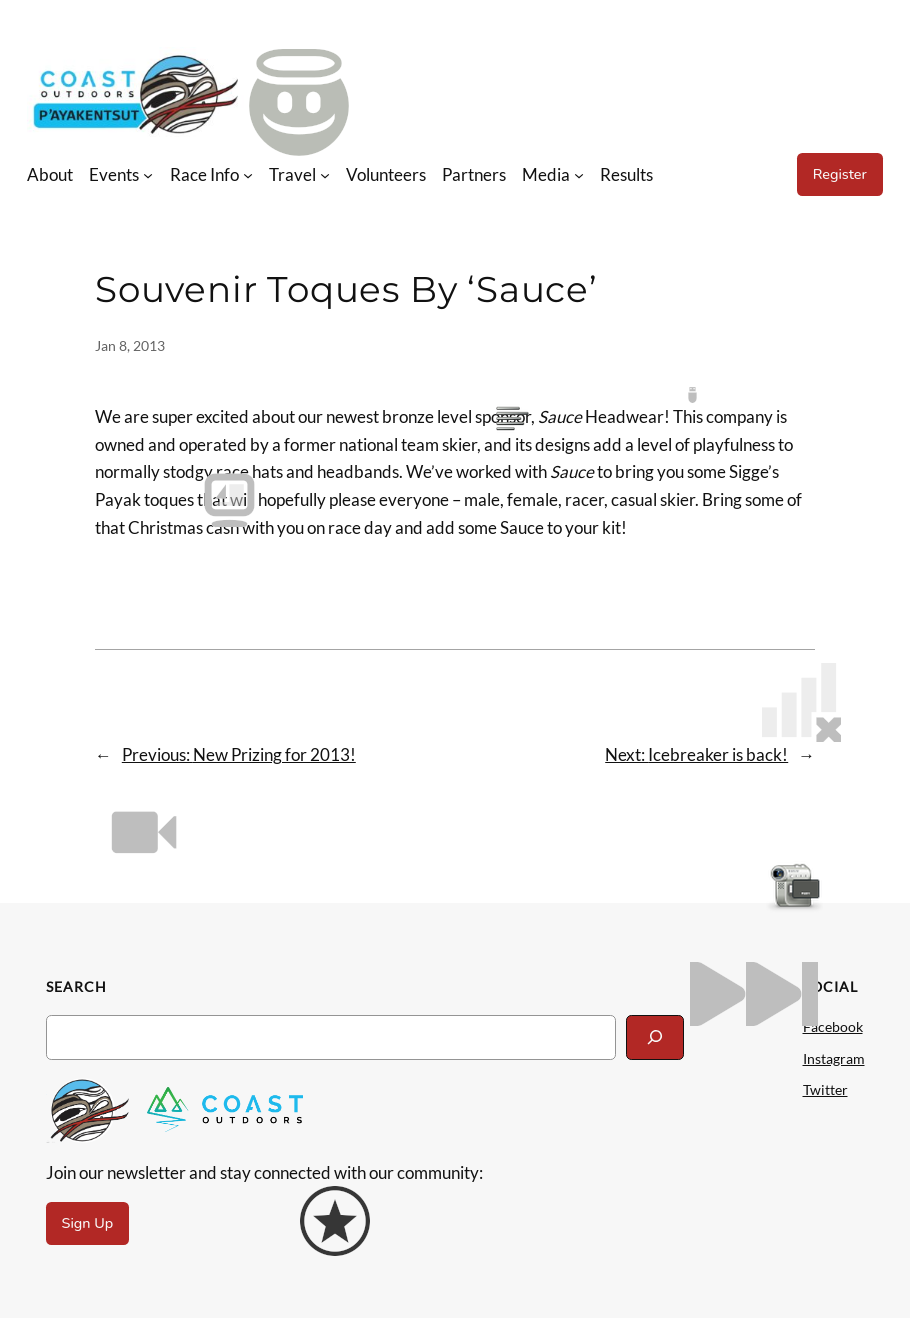 Image resolution: width=910 pixels, height=1338 pixels. What do you see at coordinates (801, 702) in the screenshot?
I see `indicates no cellular network connection` at bounding box center [801, 702].